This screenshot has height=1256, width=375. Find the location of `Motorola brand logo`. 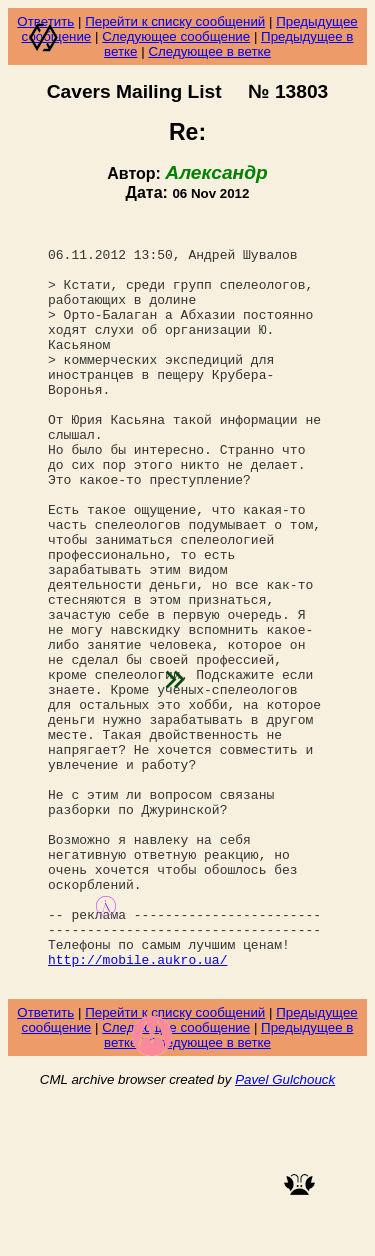

Motorola brand logo is located at coordinates (152, 1036).